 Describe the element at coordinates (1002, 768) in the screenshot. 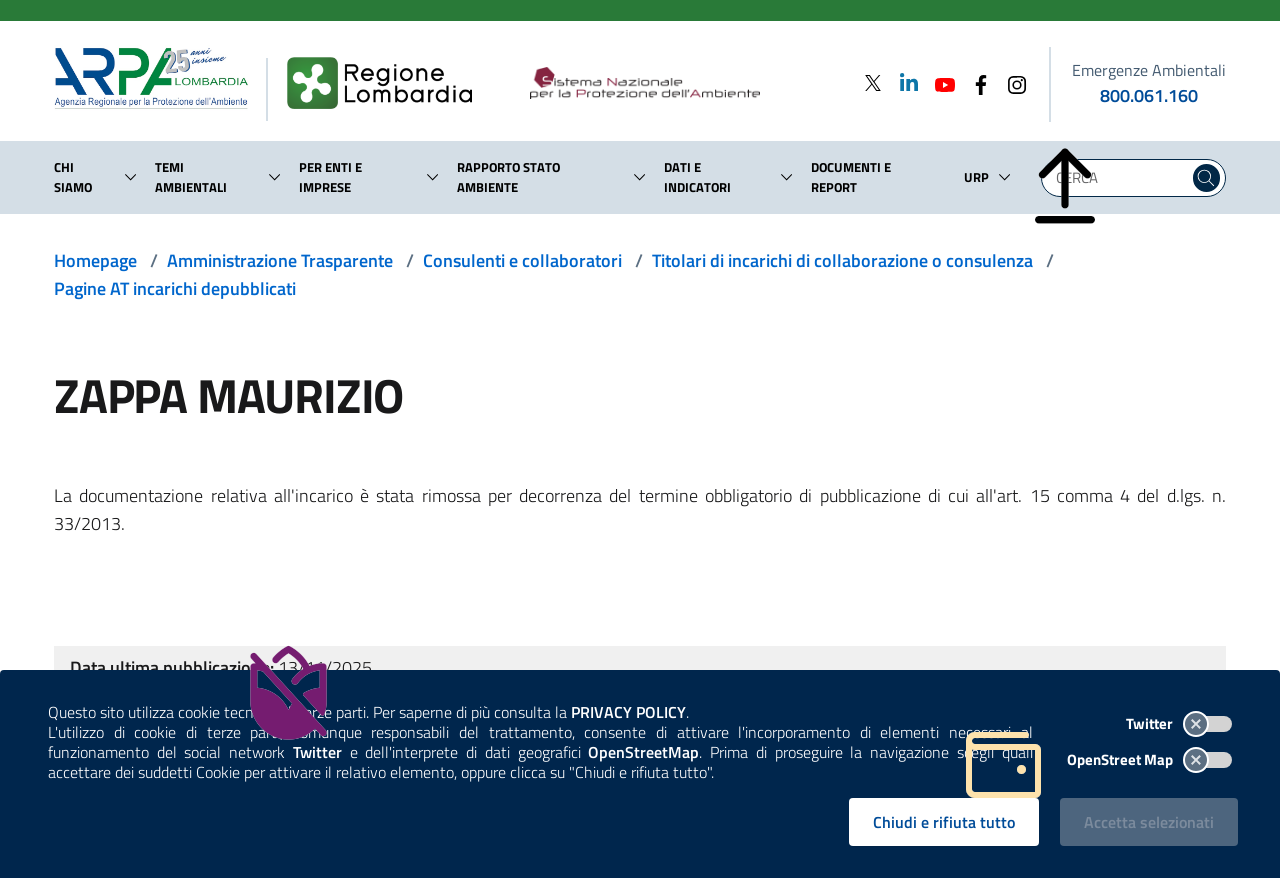

I see `access your wallet or payment methods` at that location.